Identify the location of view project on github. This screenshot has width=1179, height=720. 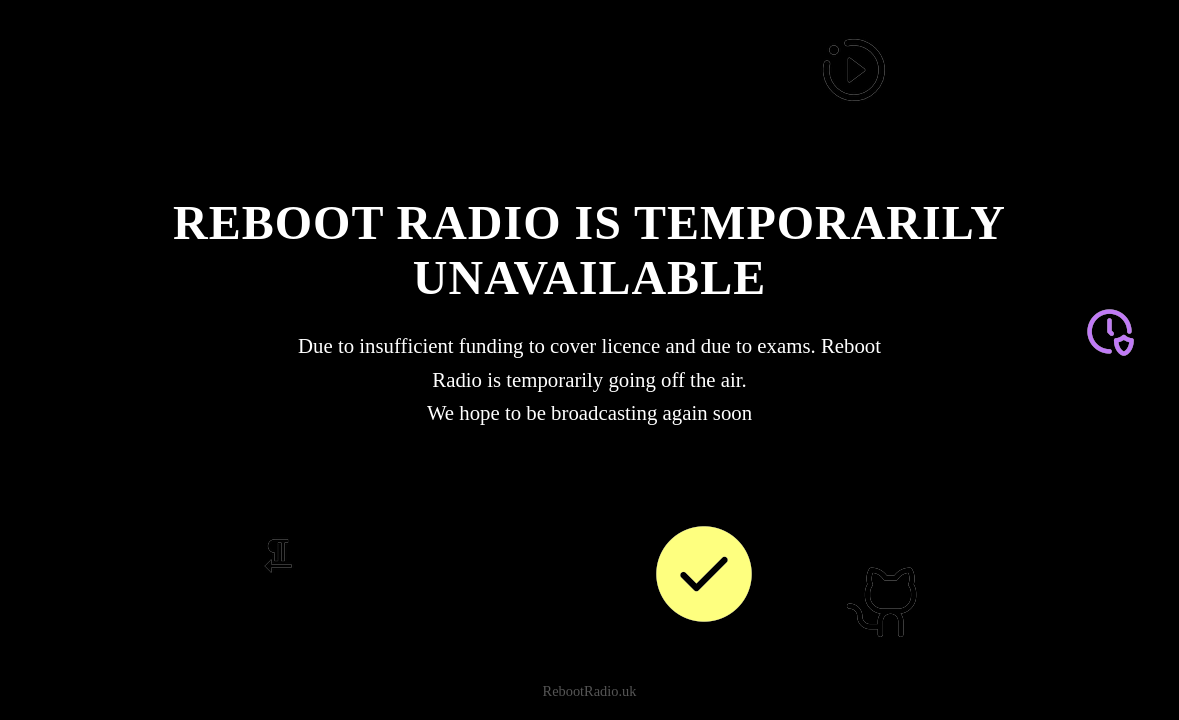
(888, 601).